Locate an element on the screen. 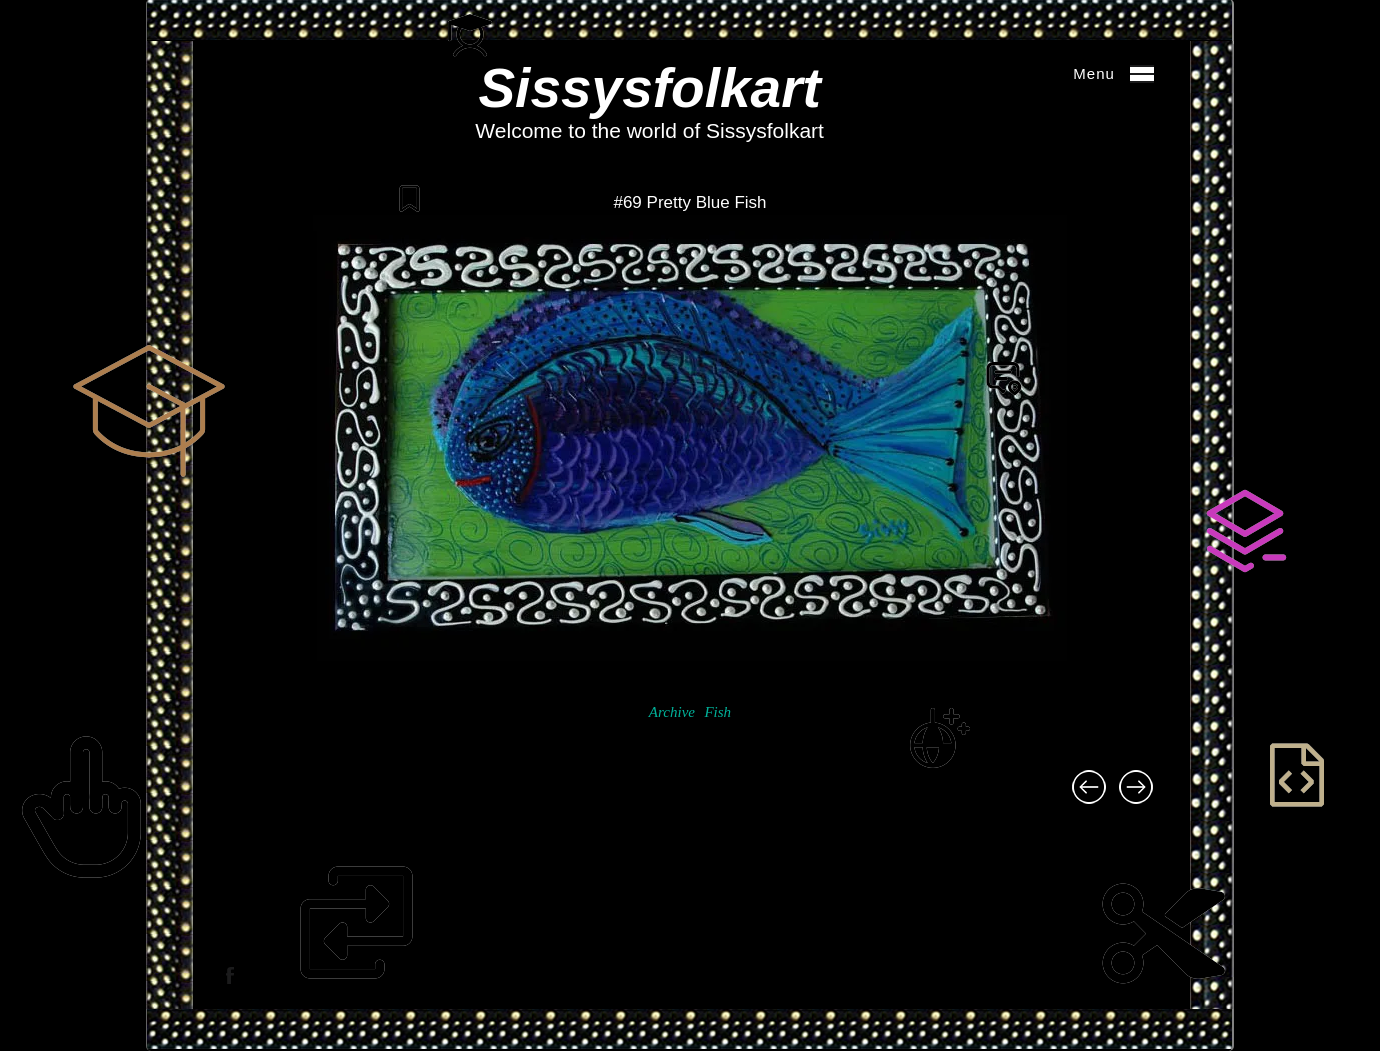 Image resolution: width=1380 pixels, height=1051 pixels. send an offensive gesture or reaction is located at coordinates (83, 807).